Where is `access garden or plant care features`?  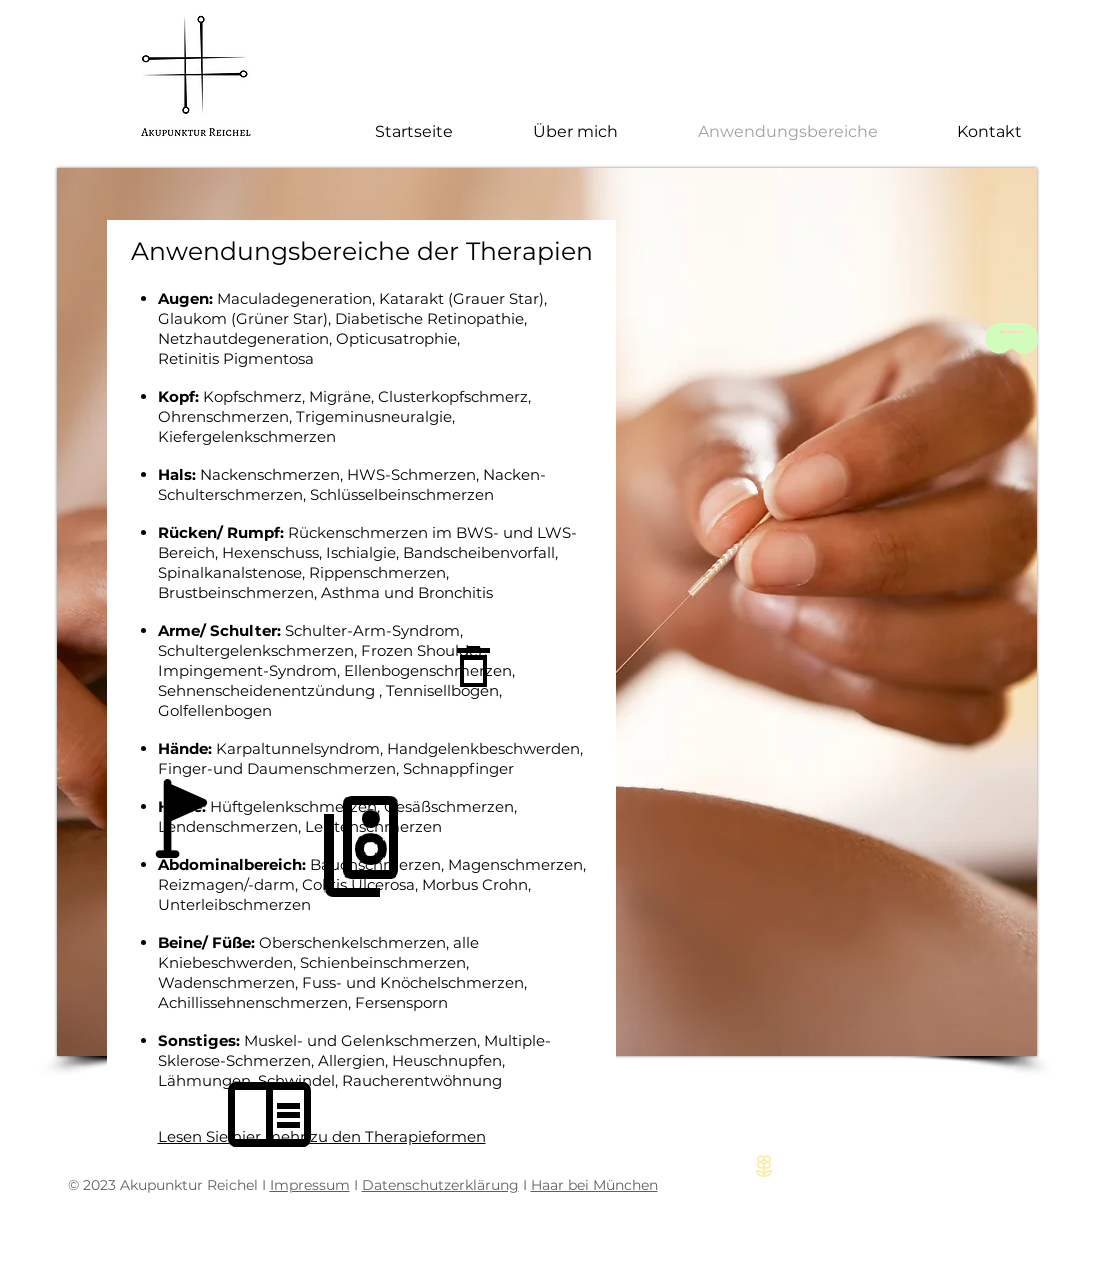 access garden or plant care features is located at coordinates (764, 1166).